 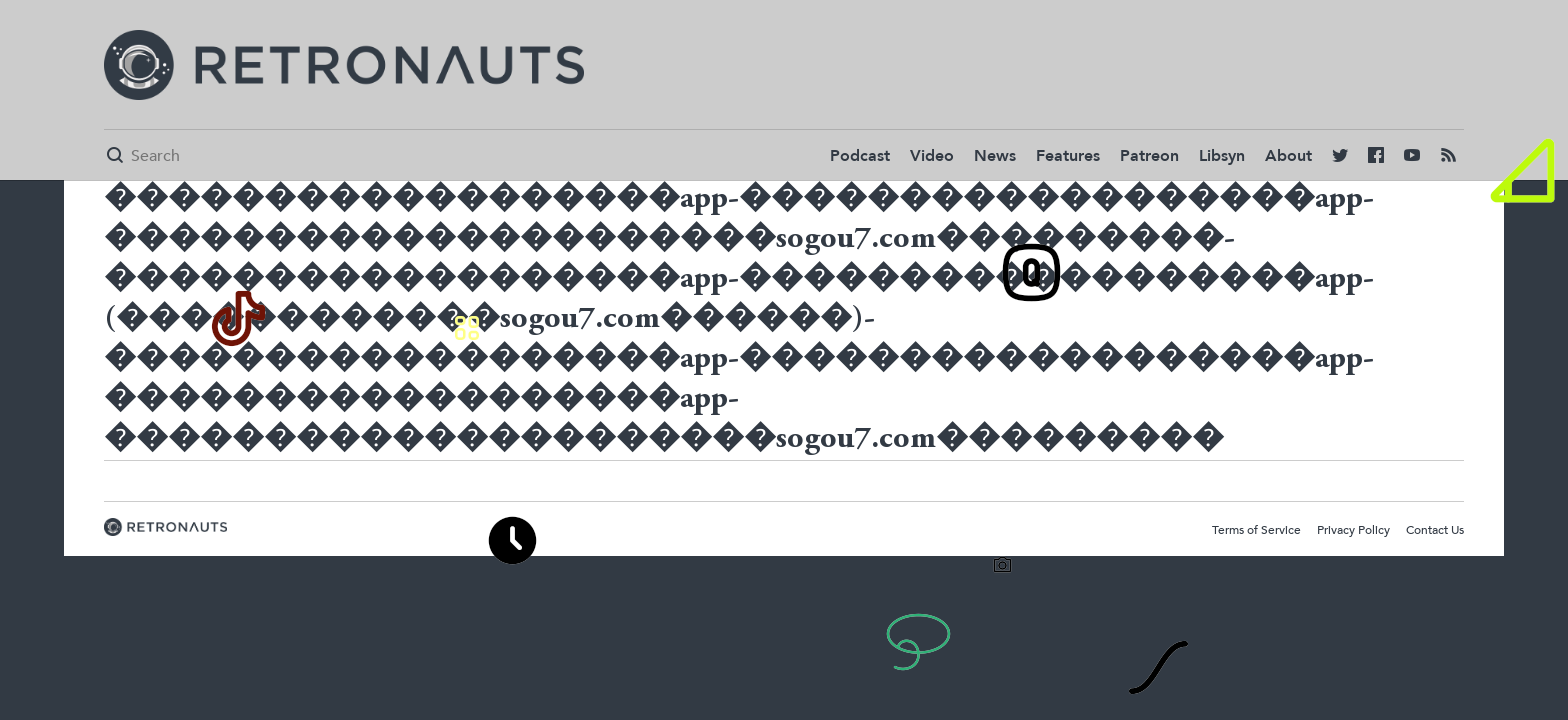 What do you see at coordinates (1158, 667) in the screenshot?
I see `apply ease-in-out animation timing` at bounding box center [1158, 667].